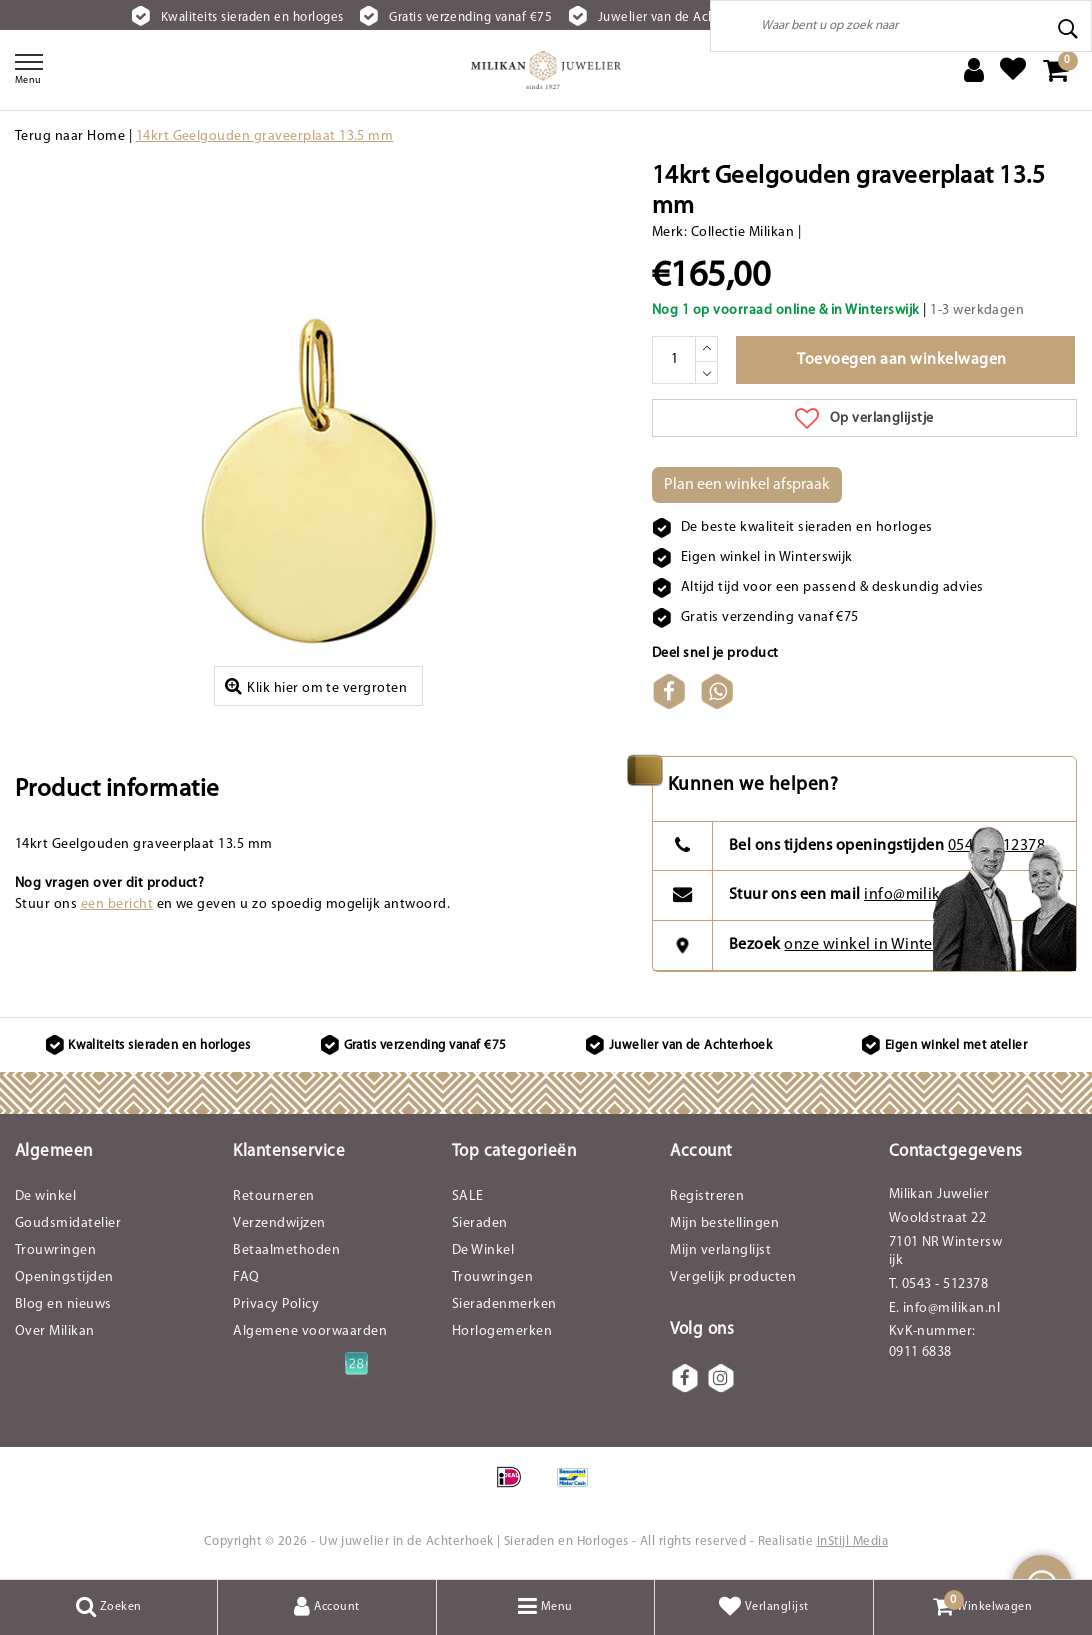 This screenshot has height=1635, width=1092. Describe the element at coordinates (645, 769) in the screenshot. I see `access your desktop folder` at that location.